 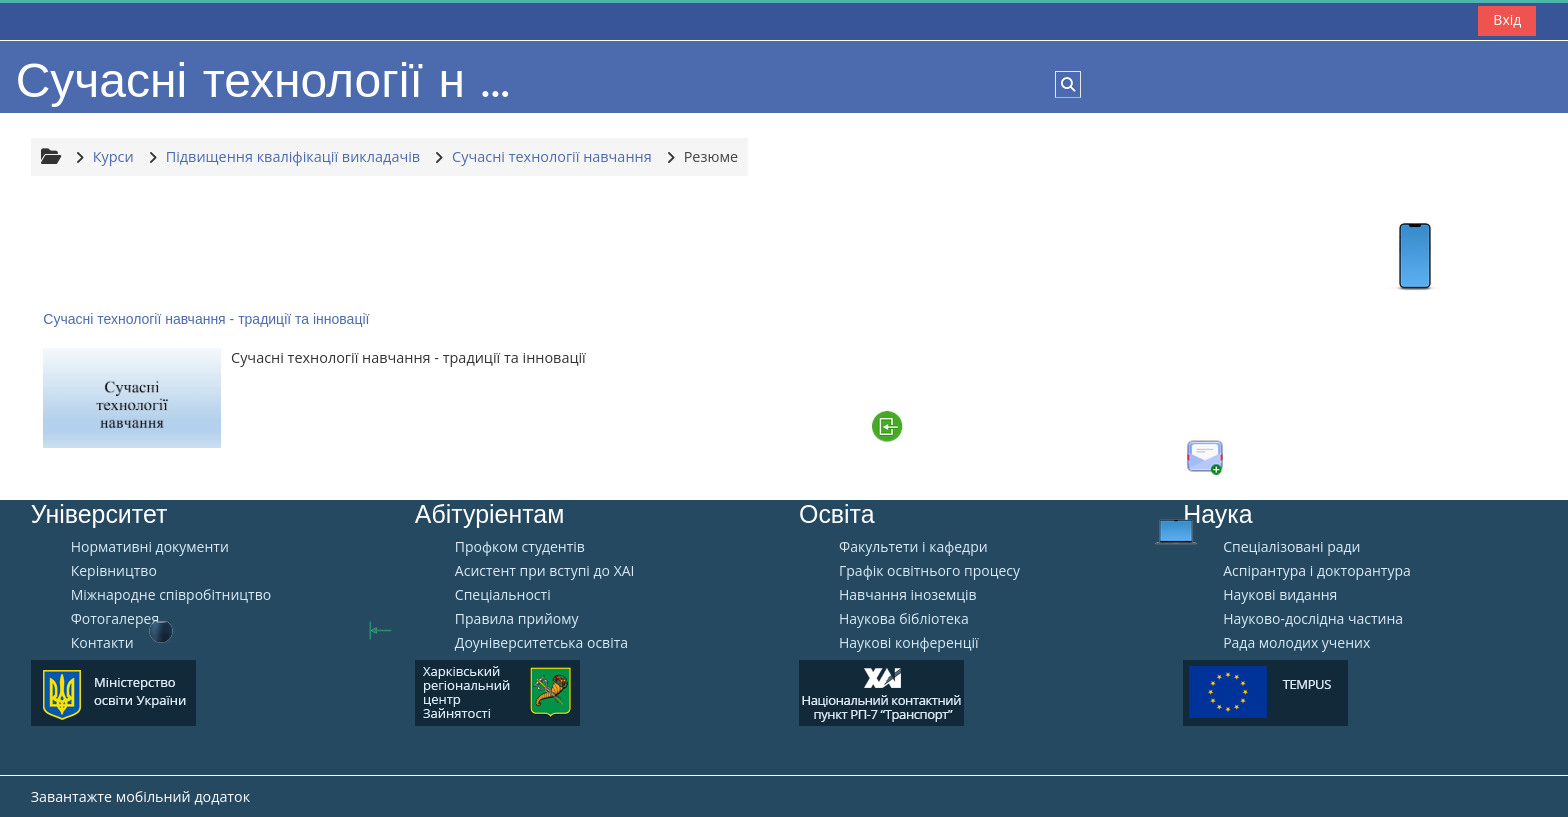 I want to click on compose a new email message, so click(x=1205, y=456).